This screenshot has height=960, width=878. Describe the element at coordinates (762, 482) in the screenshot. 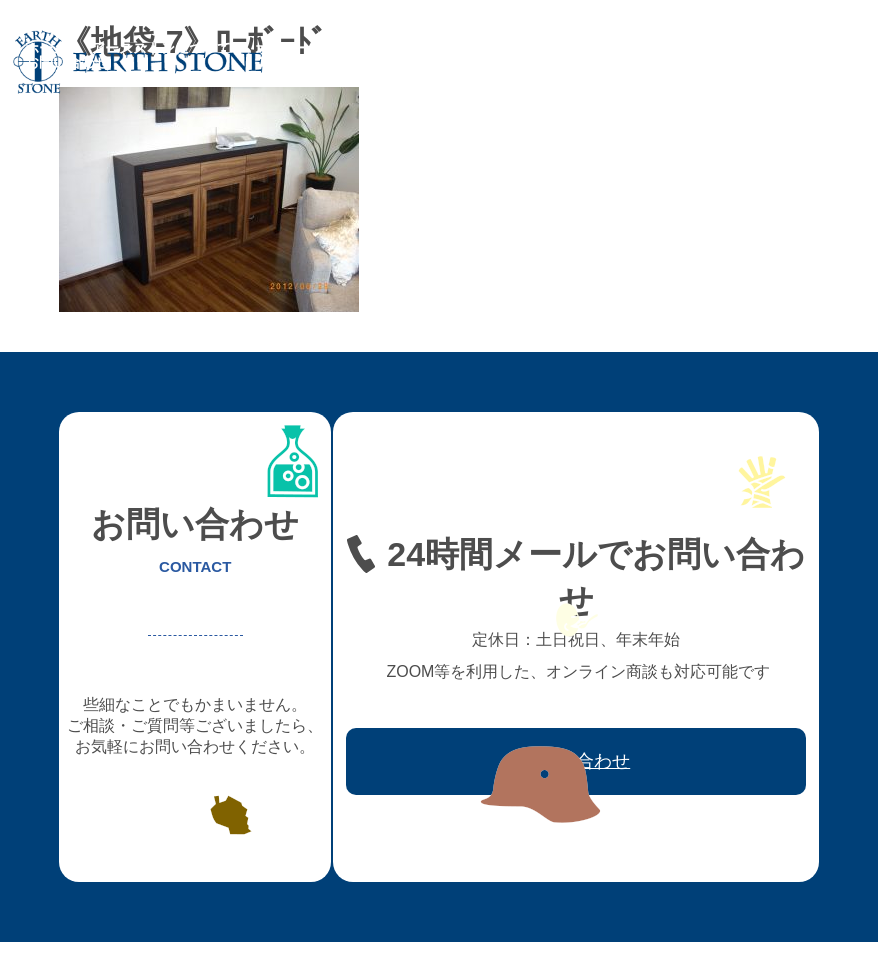

I see `access first aid or injury reporting` at that location.